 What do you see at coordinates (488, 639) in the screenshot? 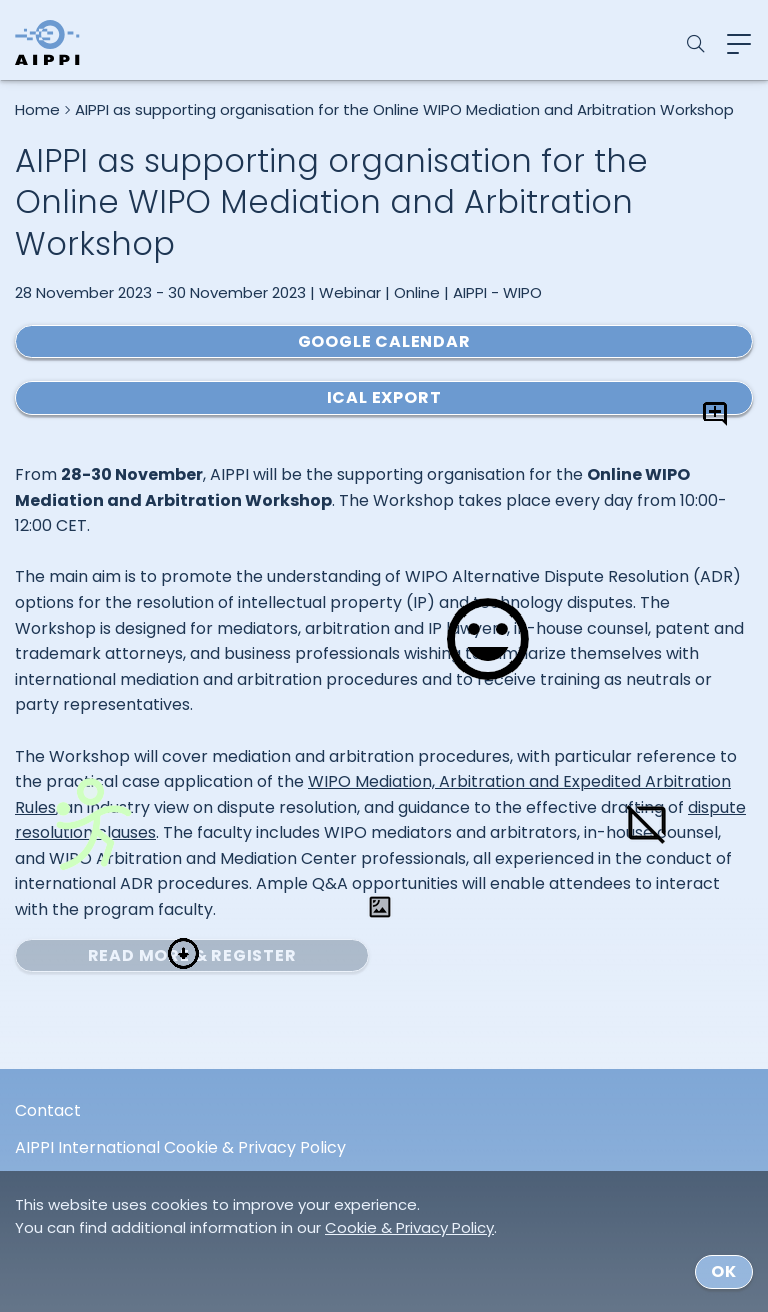
I see `tag people in a photo` at bounding box center [488, 639].